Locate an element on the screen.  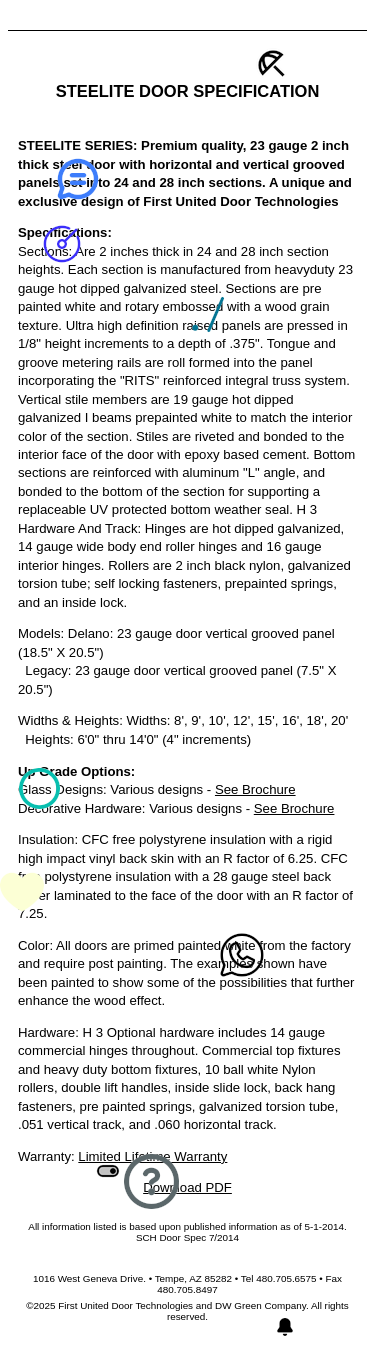
access beach or resort amenities is located at coordinates (271, 63).